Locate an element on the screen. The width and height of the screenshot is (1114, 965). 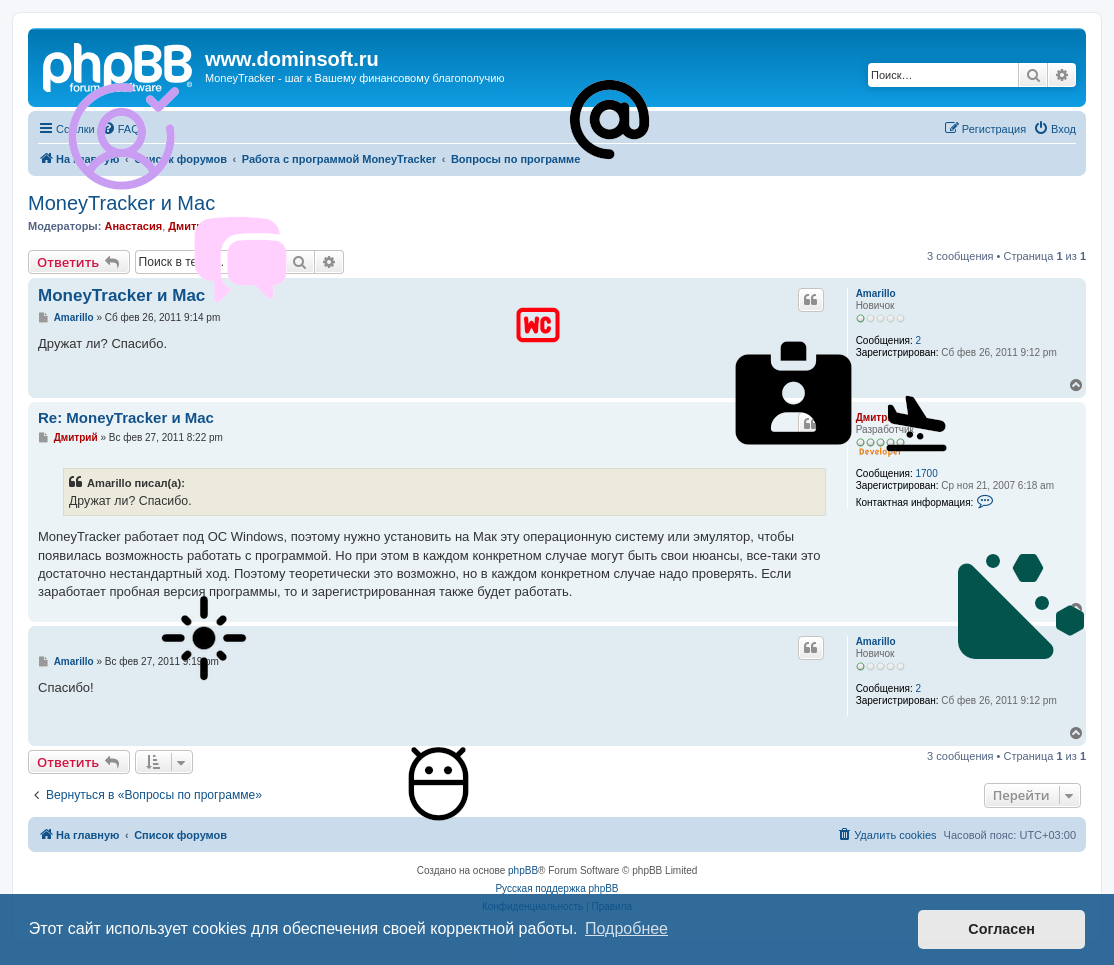
indicates restroom or water closet location is located at coordinates (538, 325).